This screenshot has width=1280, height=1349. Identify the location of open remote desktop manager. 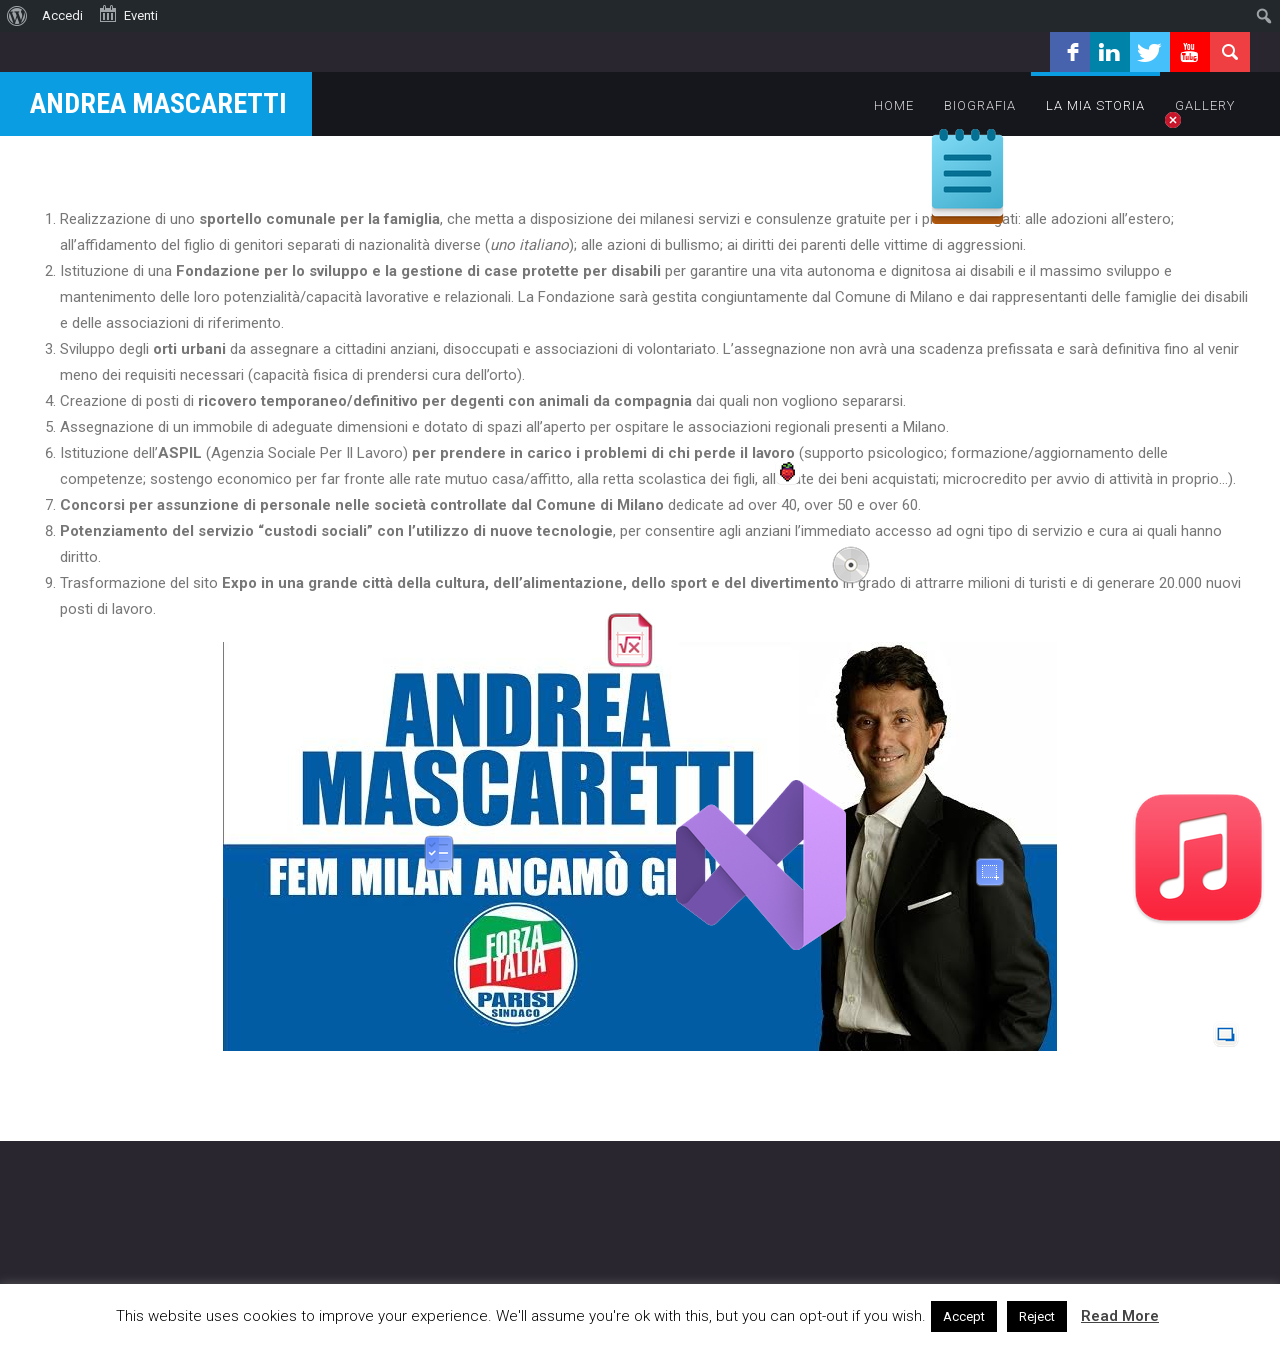
(1226, 1034).